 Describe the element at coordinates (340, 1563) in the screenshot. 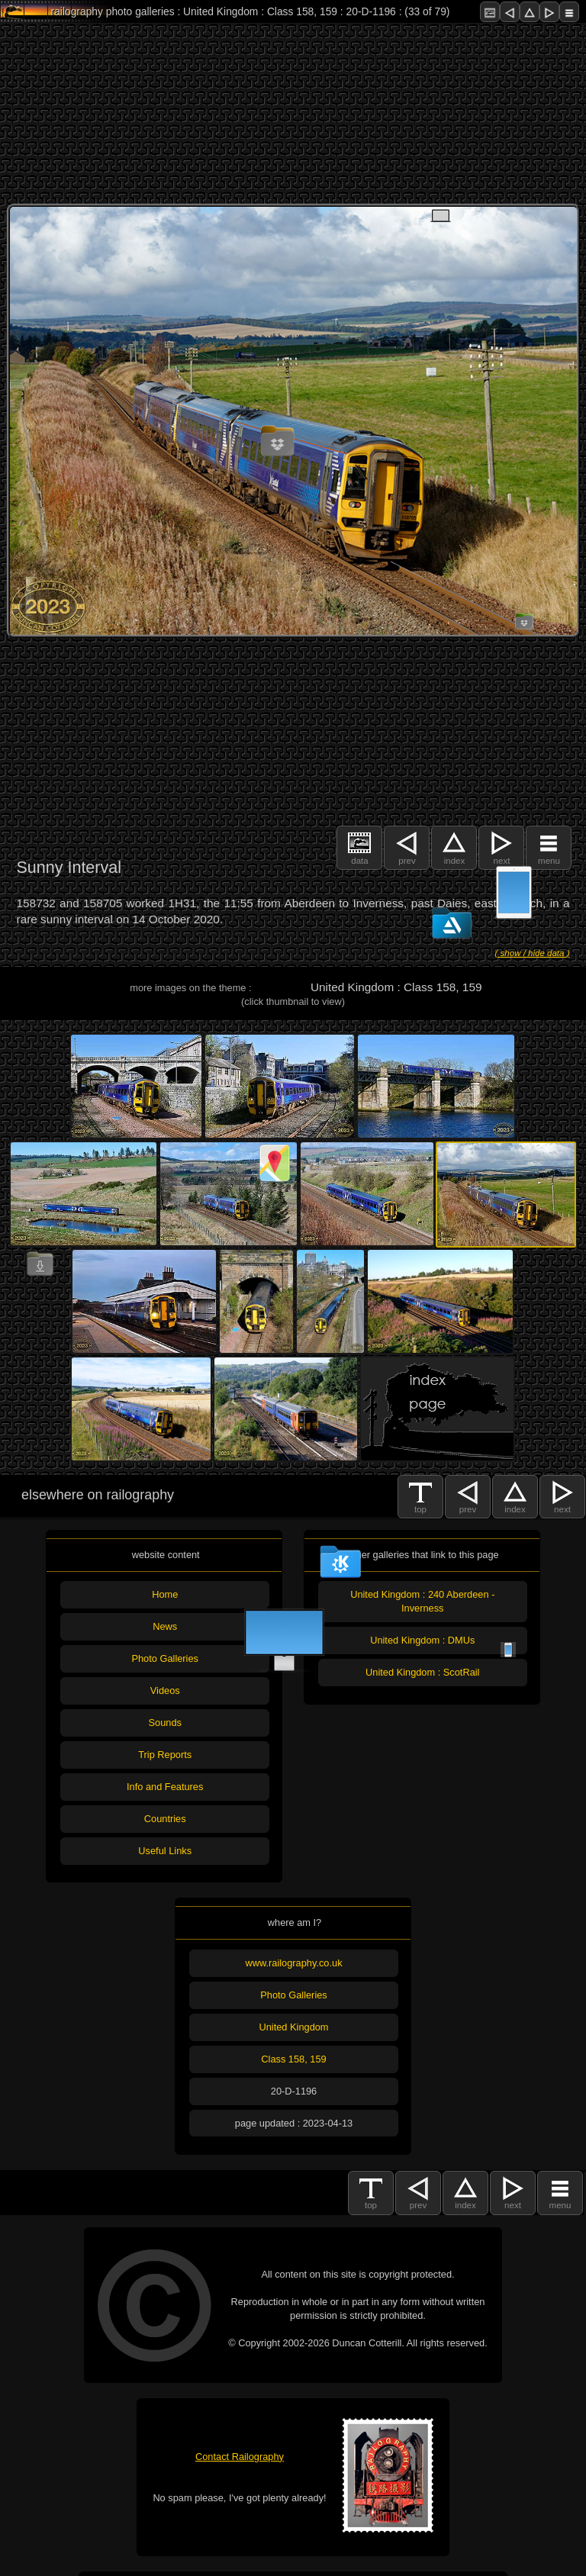

I see `open kde application files folder` at that location.